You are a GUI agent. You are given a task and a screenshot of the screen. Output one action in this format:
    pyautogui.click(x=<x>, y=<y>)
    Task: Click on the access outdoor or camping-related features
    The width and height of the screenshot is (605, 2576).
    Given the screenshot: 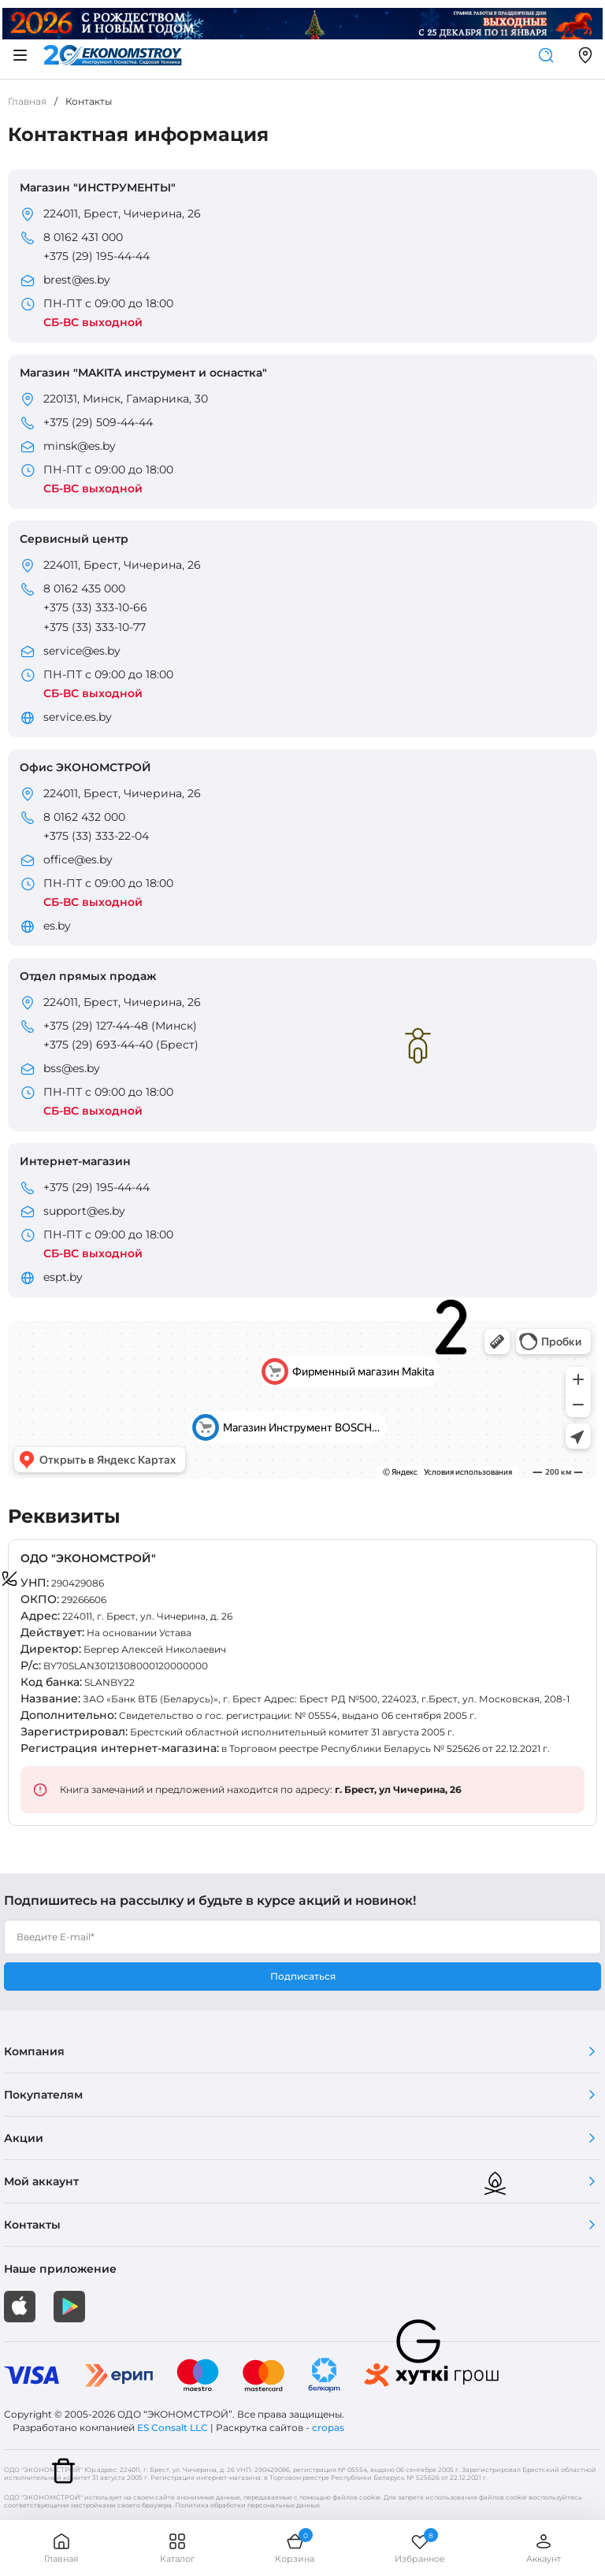 What is the action you would take?
    pyautogui.click(x=495, y=2183)
    